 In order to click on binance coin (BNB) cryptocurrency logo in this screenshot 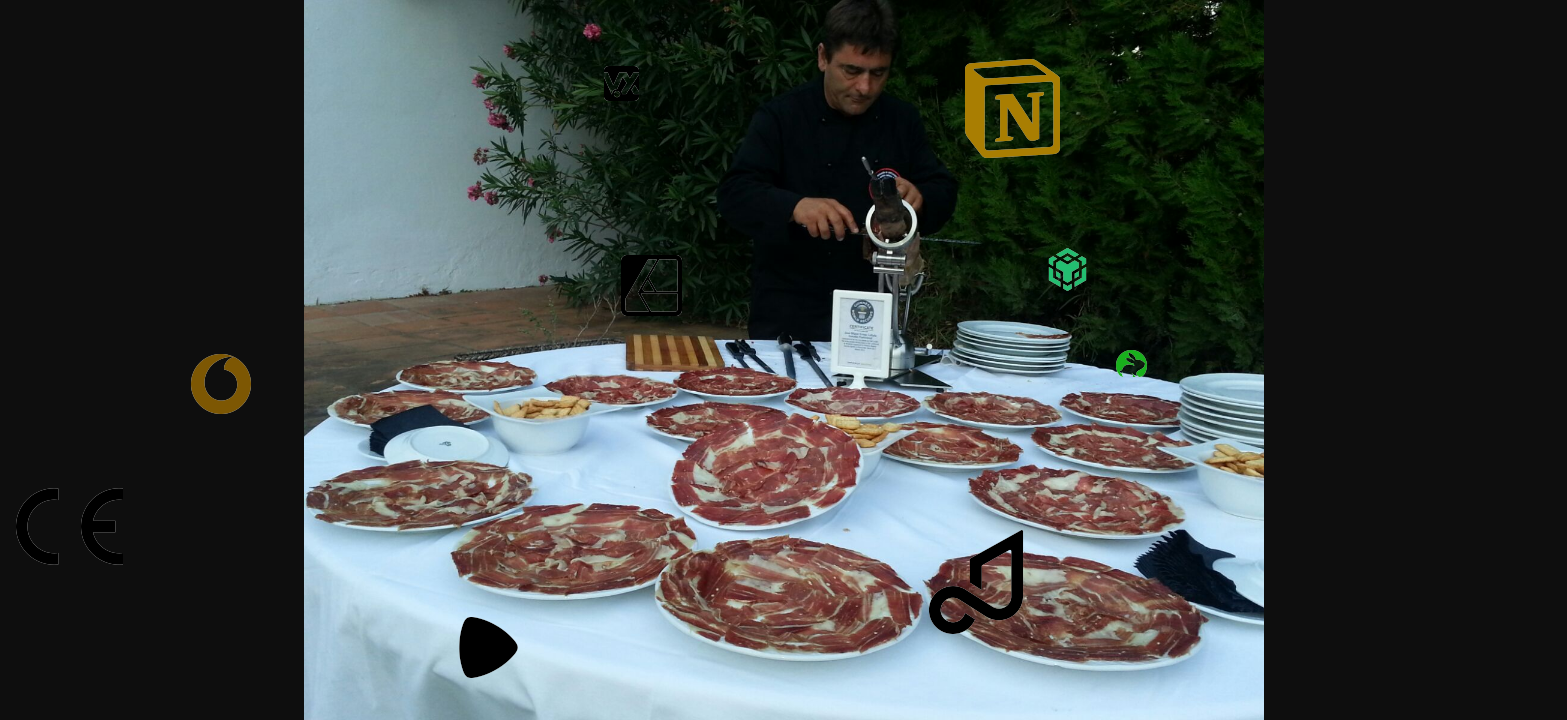, I will do `click(1067, 269)`.